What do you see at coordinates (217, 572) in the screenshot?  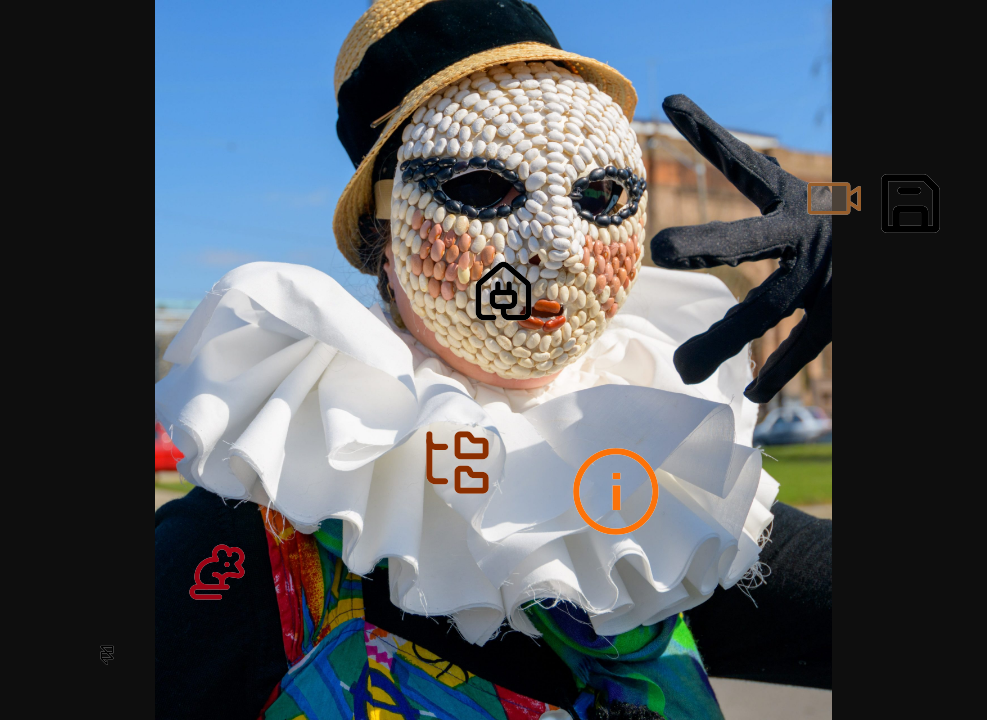 I see `indicates pest control or exterminator services` at bounding box center [217, 572].